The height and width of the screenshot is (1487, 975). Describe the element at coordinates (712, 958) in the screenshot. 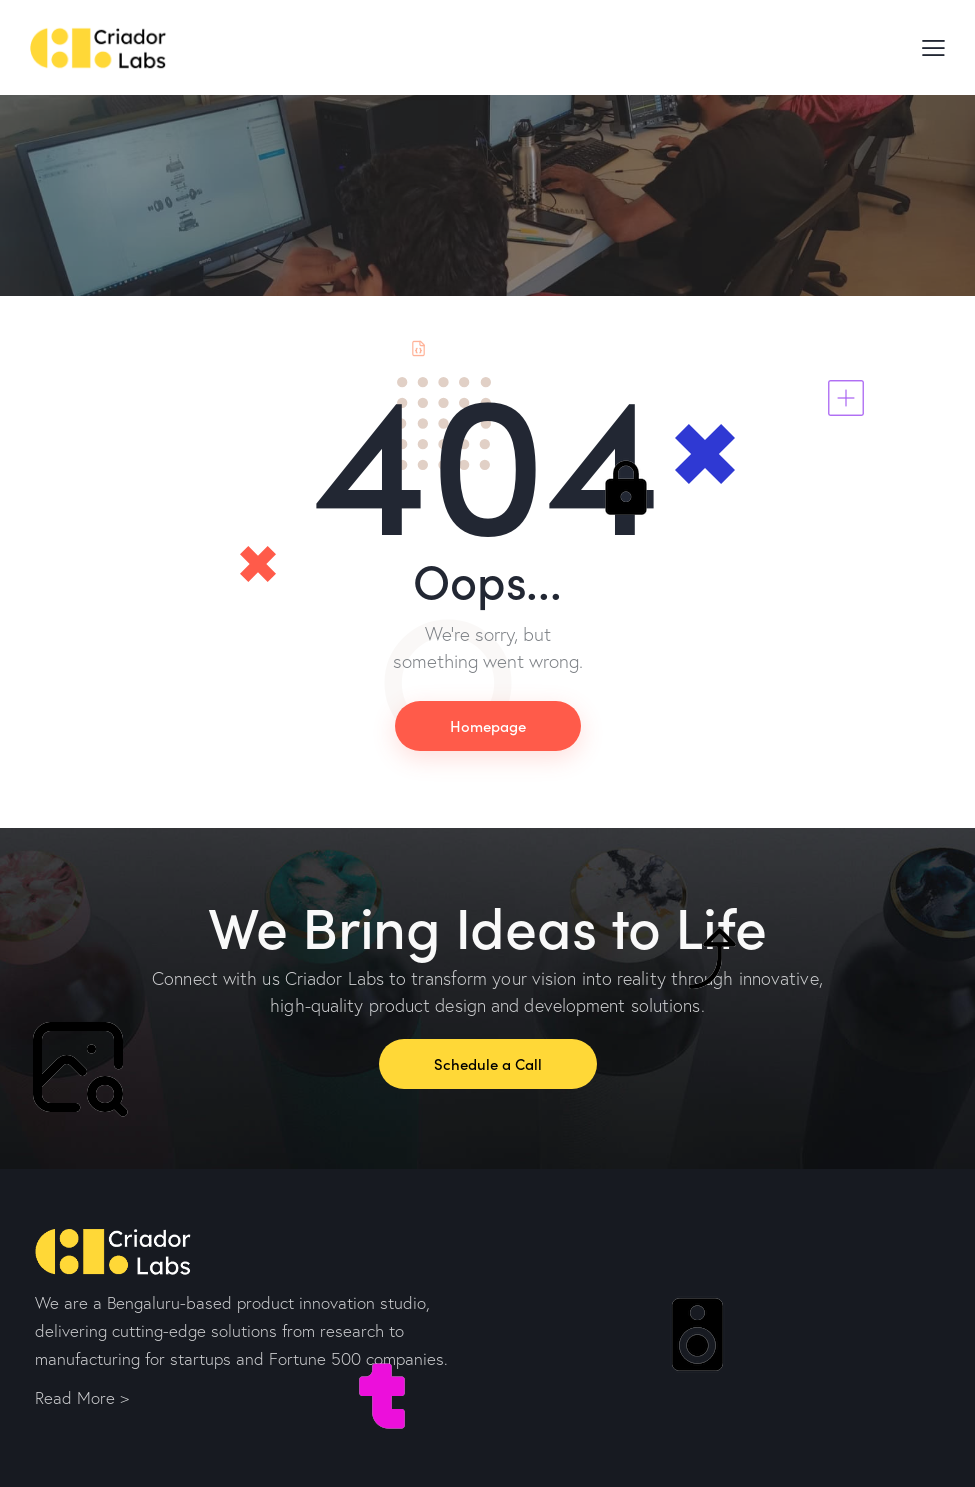

I see `navigate back and up in a menu hierarchy` at that location.